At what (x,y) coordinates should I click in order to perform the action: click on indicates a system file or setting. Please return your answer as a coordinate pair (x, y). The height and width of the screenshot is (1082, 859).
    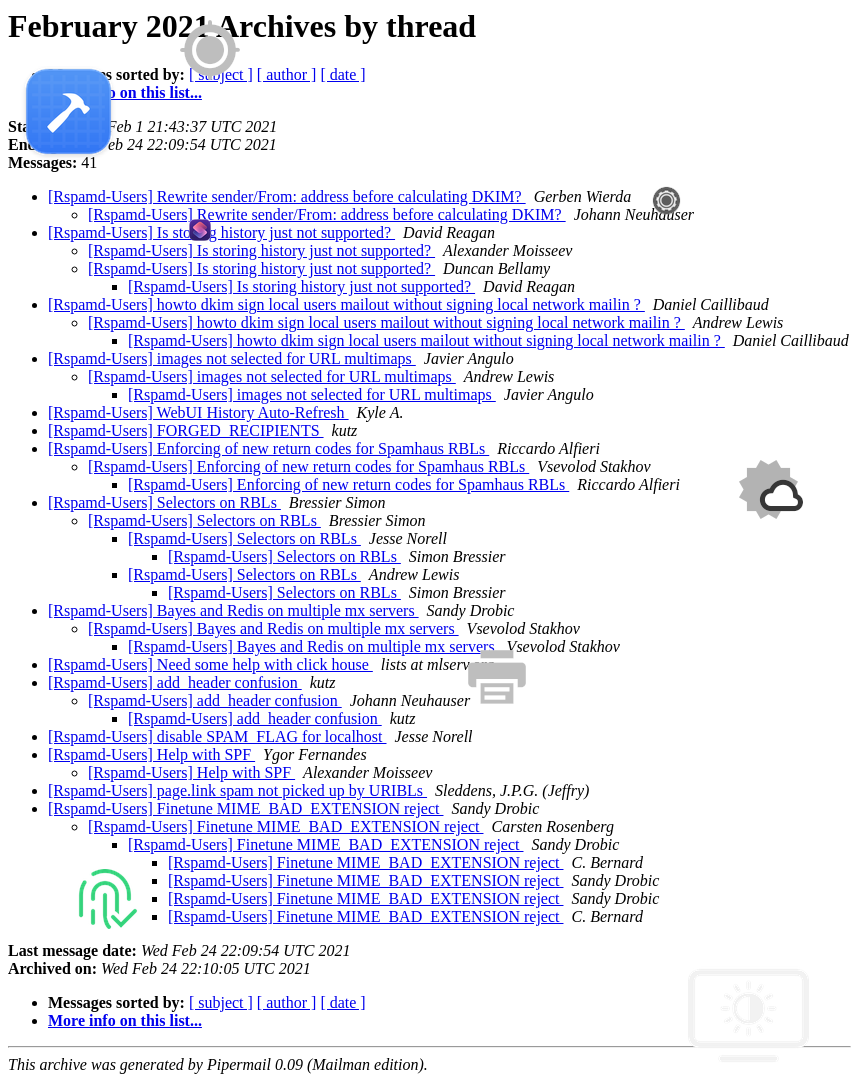
    Looking at the image, I should click on (666, 200).